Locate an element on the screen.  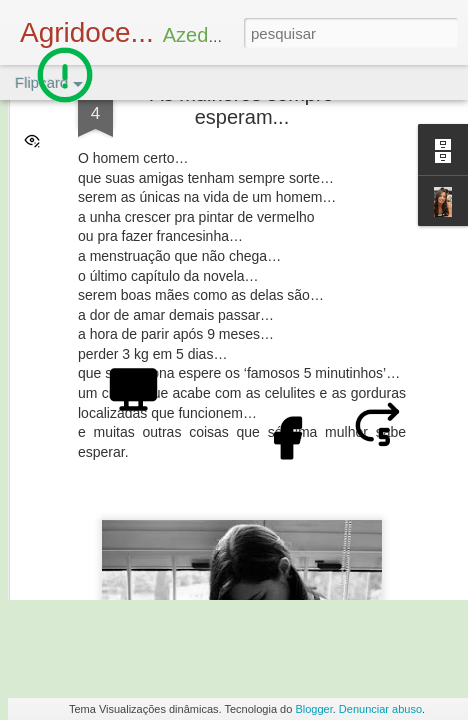
view available discounts or promotions is located at coordinates (32, 140).